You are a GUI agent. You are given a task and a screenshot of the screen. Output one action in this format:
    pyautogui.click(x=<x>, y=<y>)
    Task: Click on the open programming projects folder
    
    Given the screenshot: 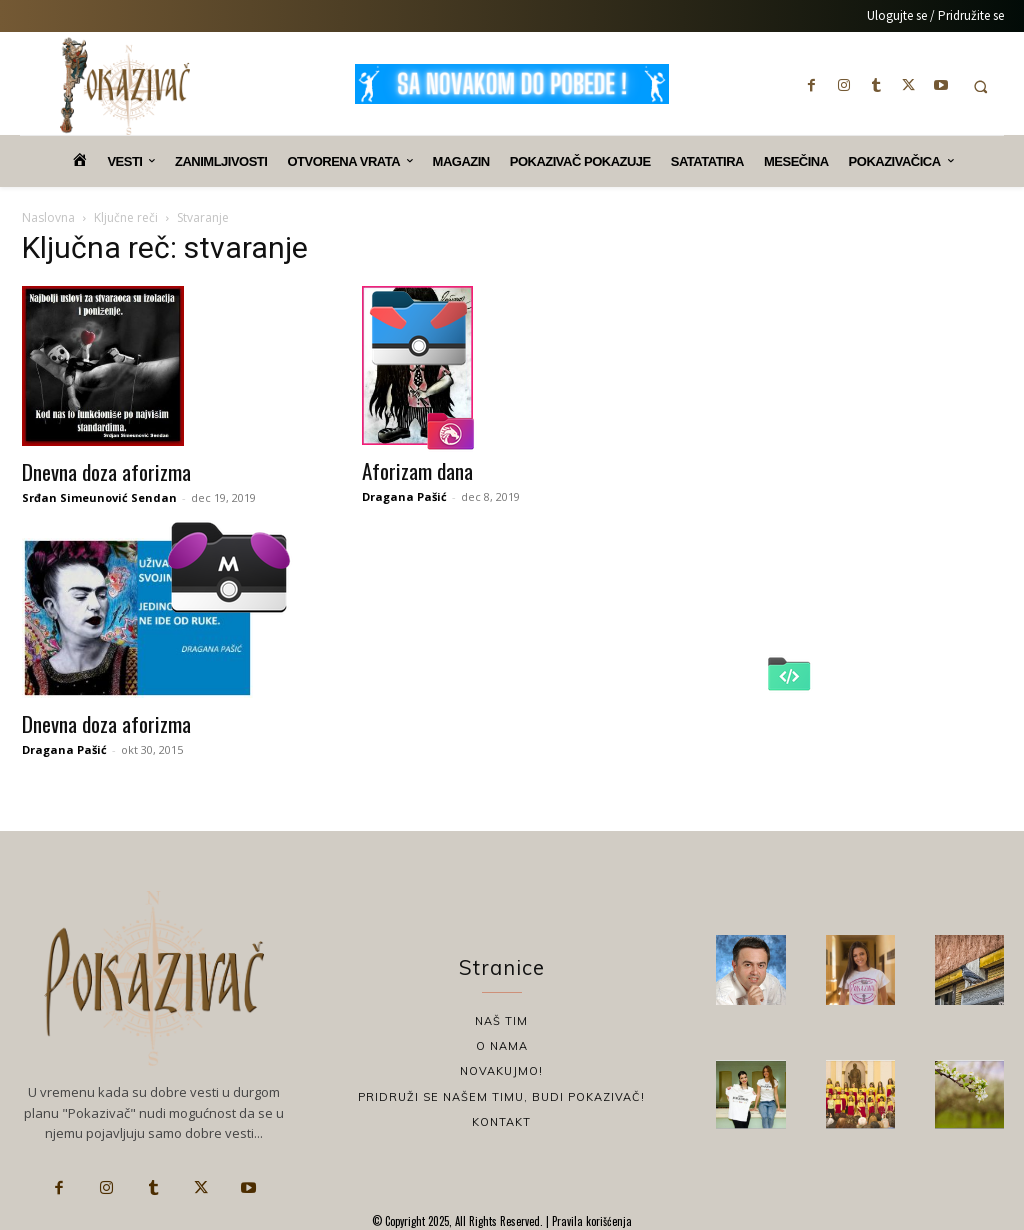 What is the action you would take?
    pyautogui.click(x=789, y=675)
    